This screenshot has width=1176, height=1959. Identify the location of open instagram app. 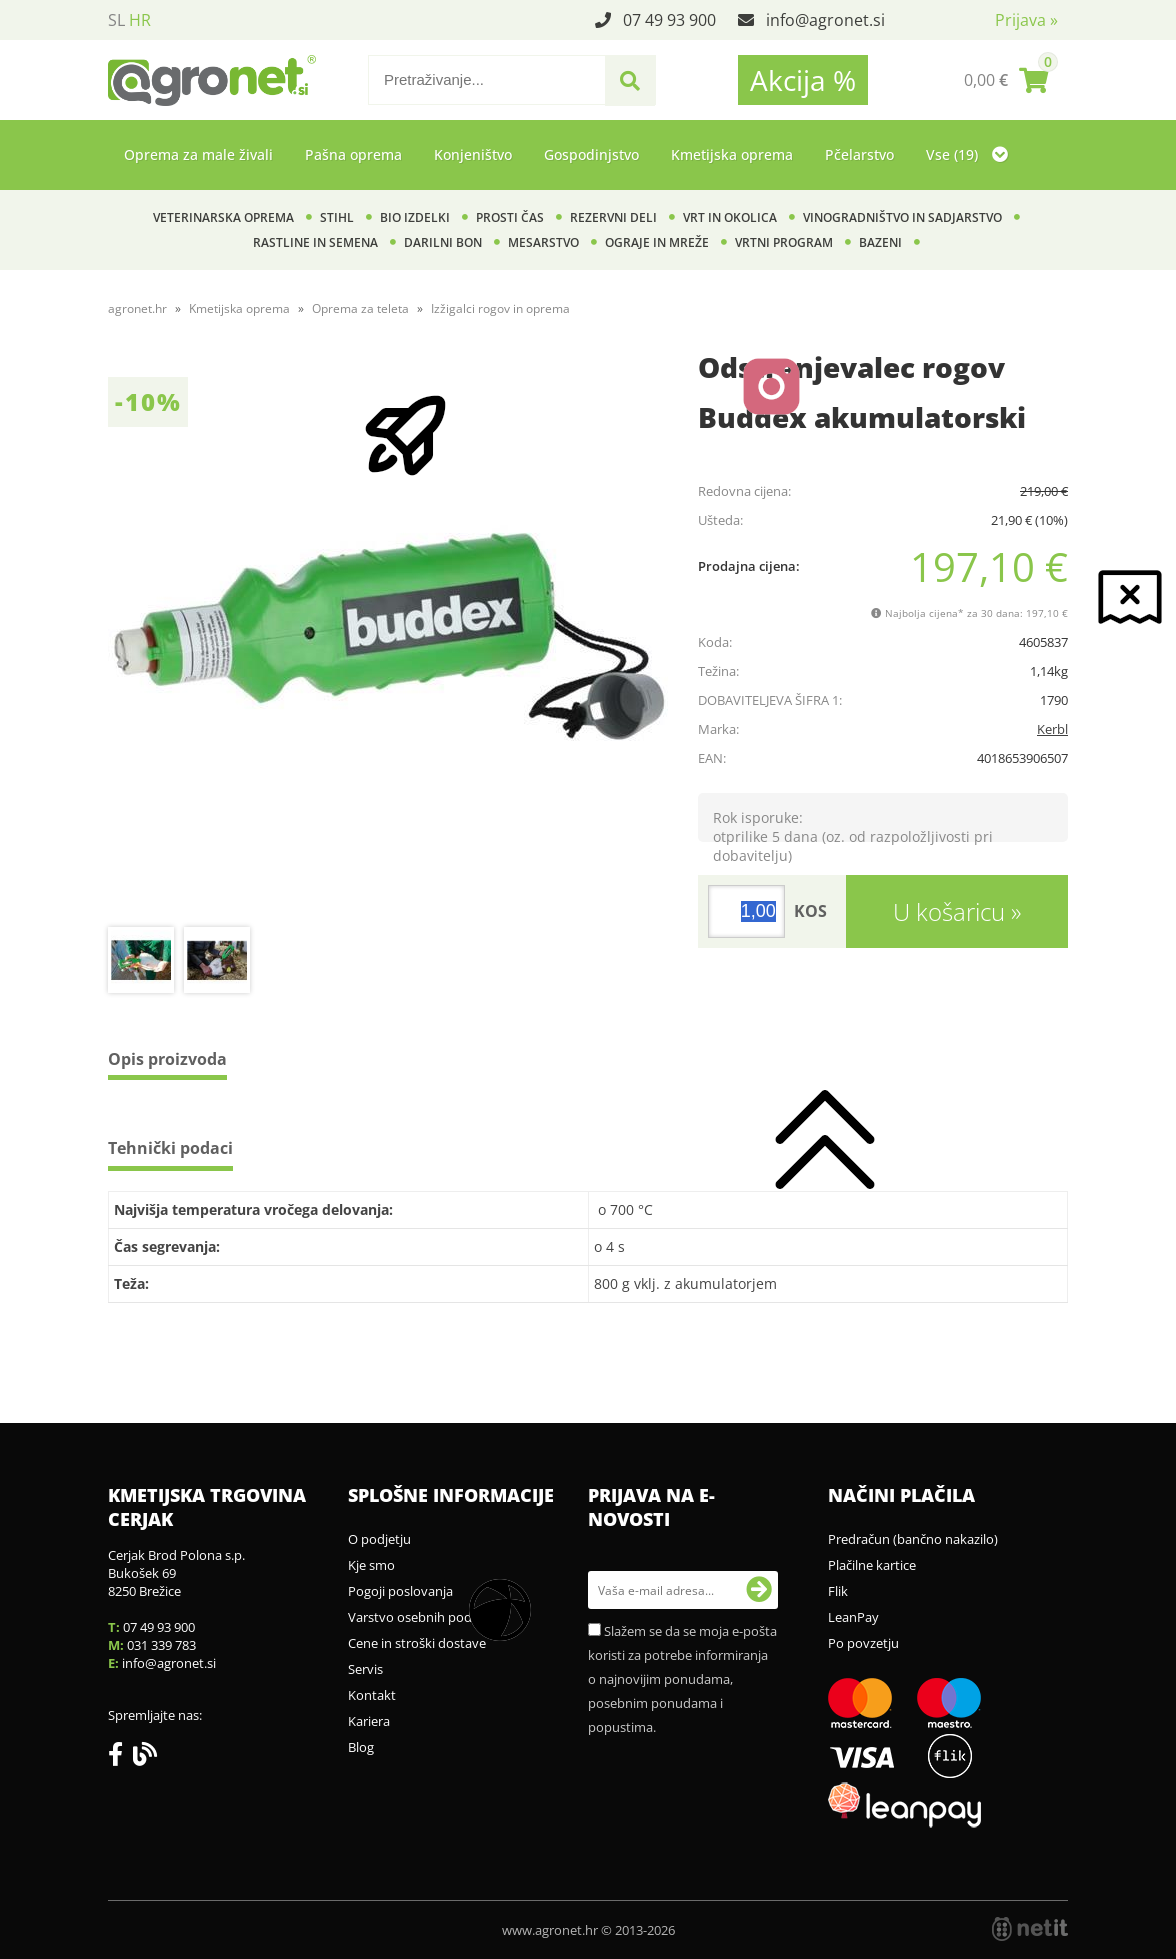
(771, 386).